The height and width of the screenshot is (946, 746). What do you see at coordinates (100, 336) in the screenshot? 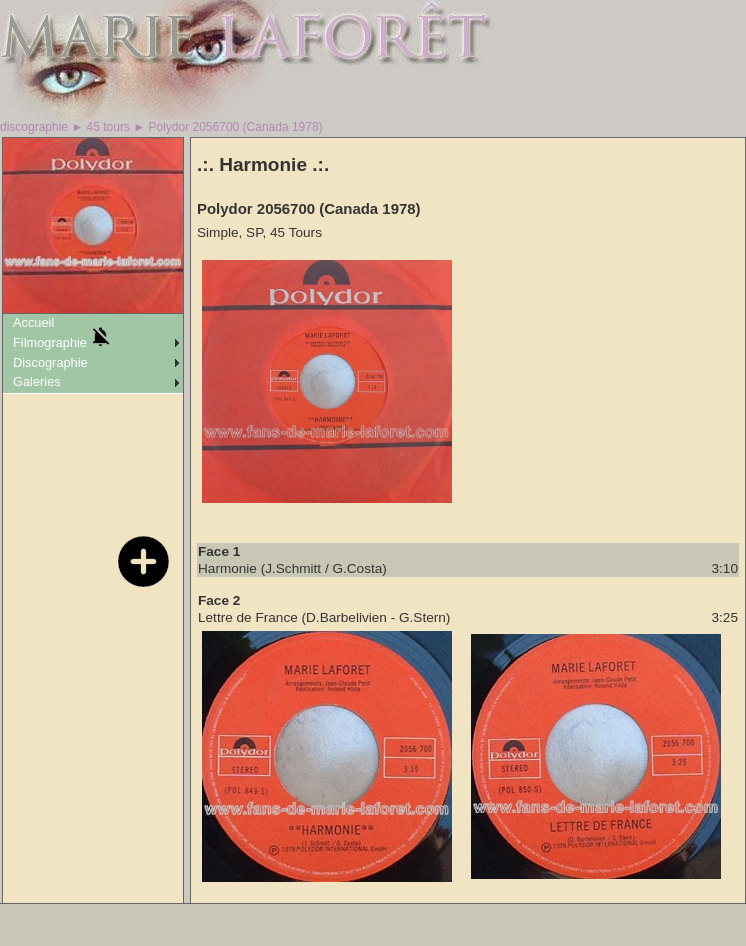
I see `mute or disable notifications` at bounding box center [100, 336].